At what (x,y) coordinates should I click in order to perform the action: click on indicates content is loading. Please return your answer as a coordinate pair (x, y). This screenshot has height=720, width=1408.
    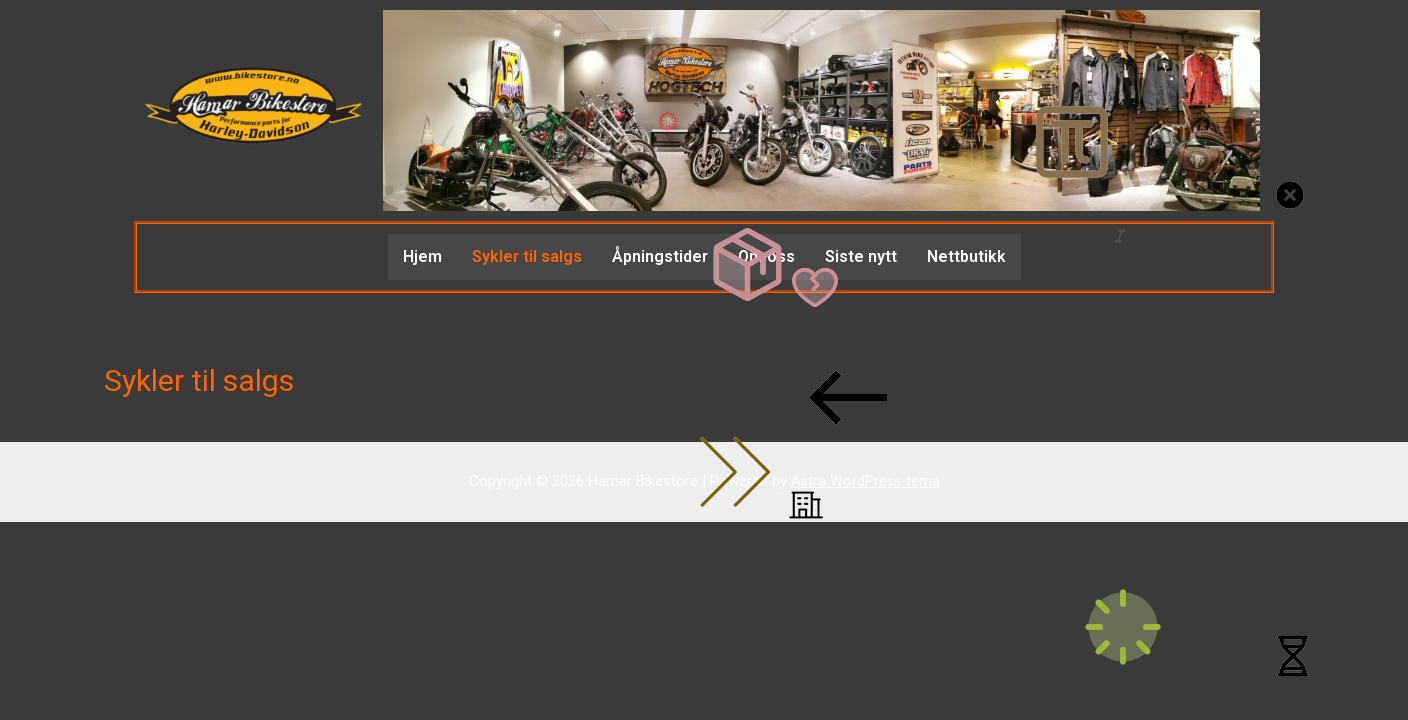
    Looking at the image, I should click on (1123, 627).